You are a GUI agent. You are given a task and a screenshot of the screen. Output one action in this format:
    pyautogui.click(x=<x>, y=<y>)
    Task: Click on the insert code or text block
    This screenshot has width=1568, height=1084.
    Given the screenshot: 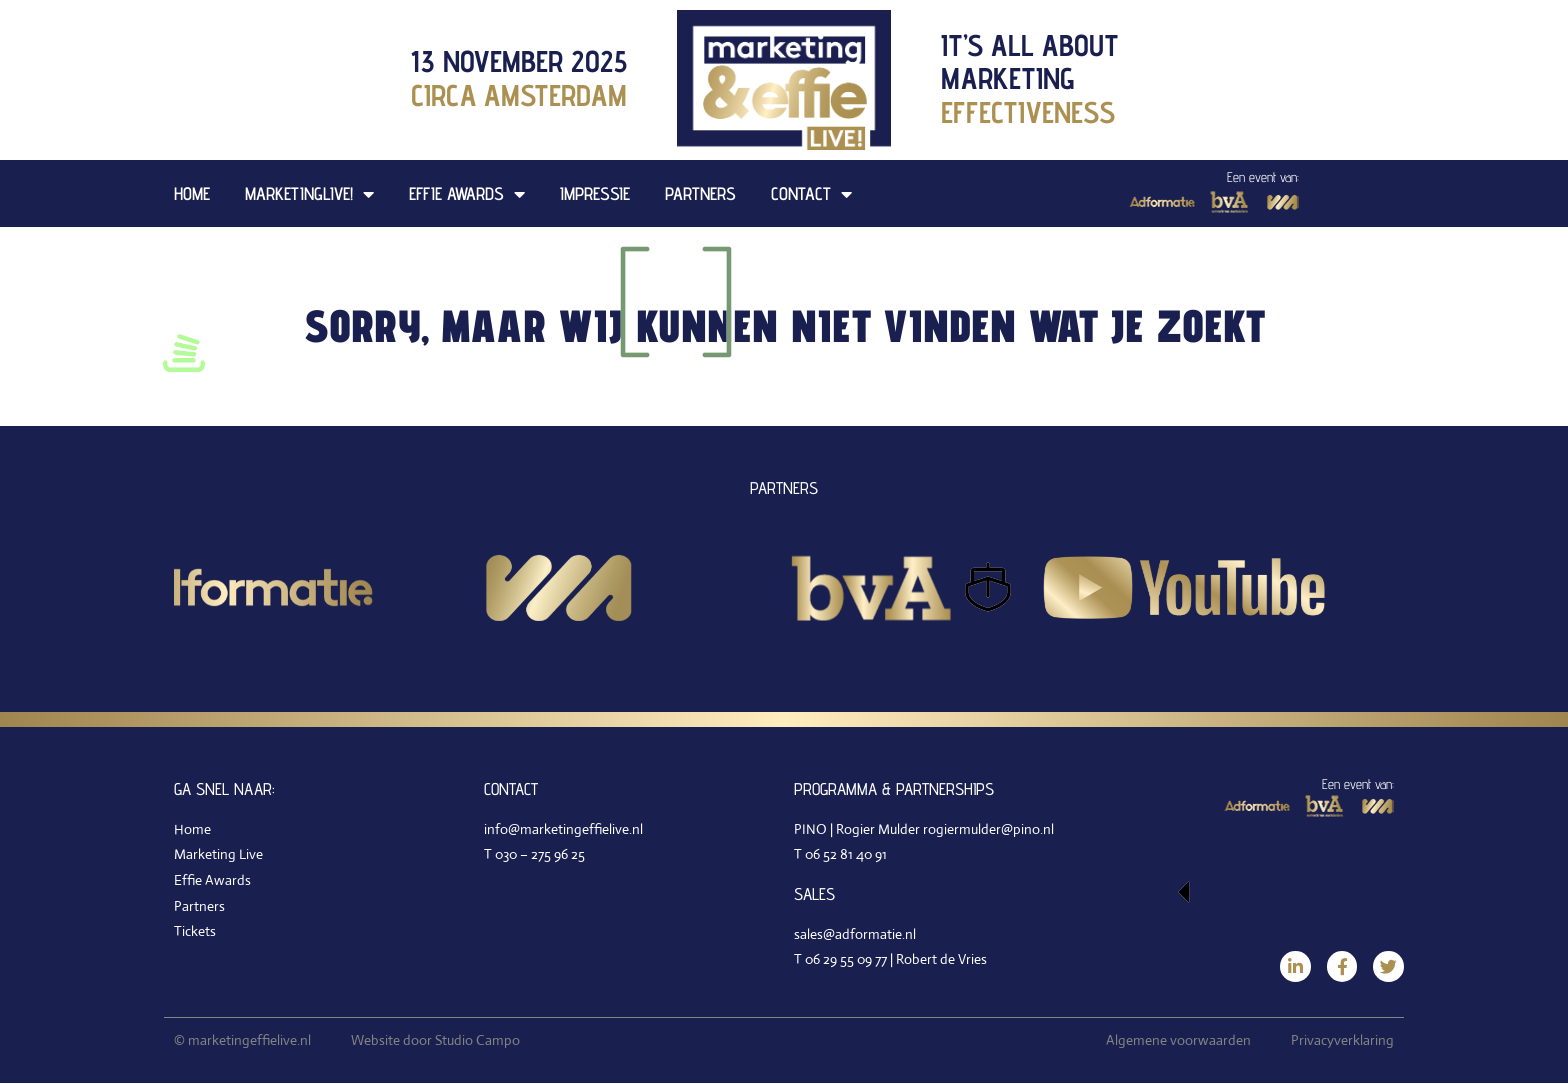 What is the action you would take?
    pyautogui.click(x=676, y=302)
    